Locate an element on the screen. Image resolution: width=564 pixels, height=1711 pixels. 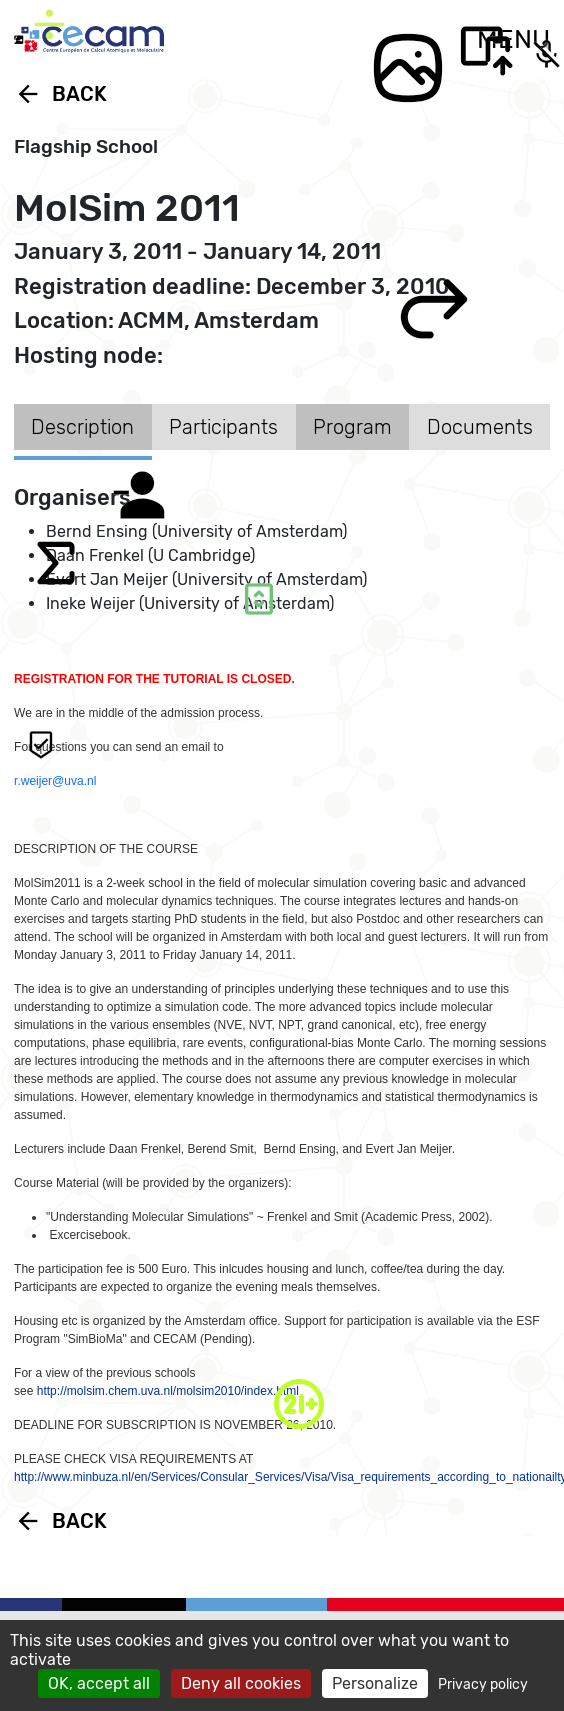
remove a contact or friend is located at coordinates (139, 495).